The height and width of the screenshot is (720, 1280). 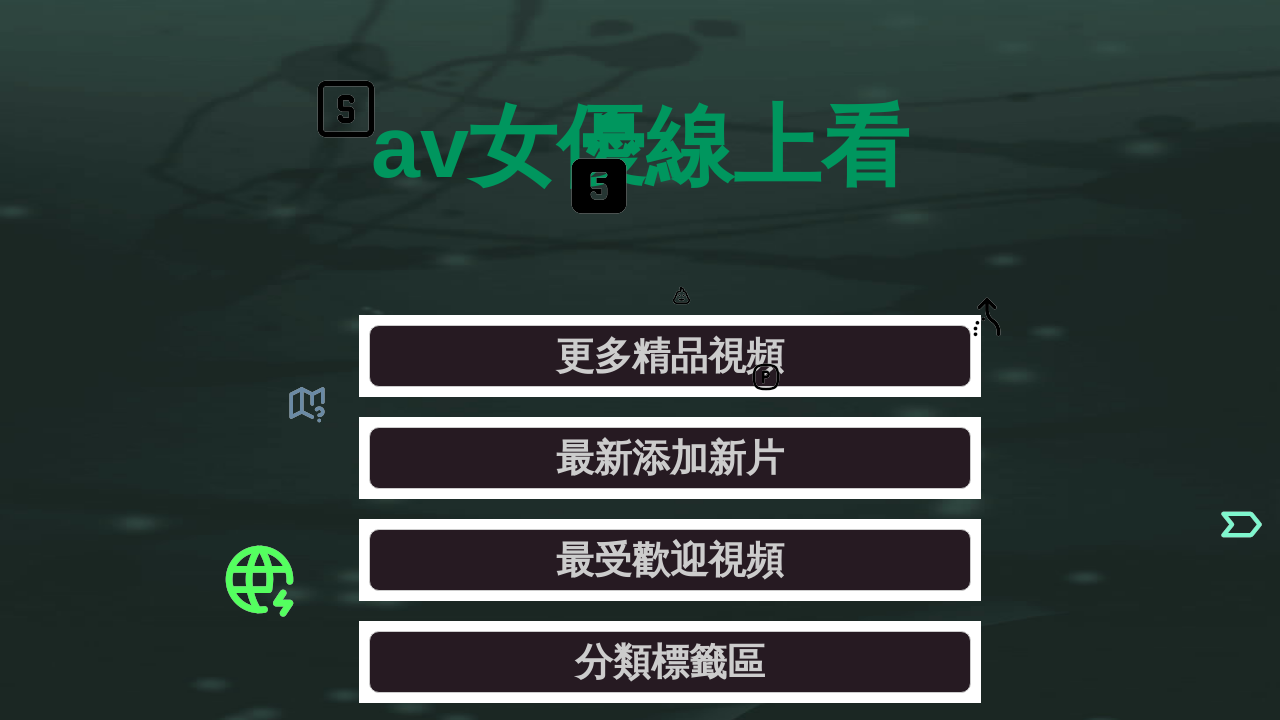 I want to click on indicates step 5 in a numbered sequence, so click(x=599, y=186).